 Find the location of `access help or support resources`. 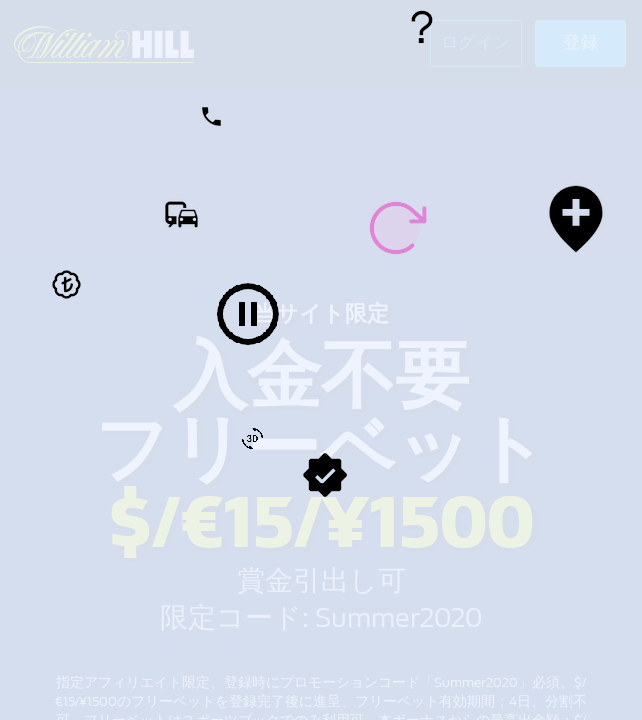

access help or support resources is located at coordinates (422, 28).